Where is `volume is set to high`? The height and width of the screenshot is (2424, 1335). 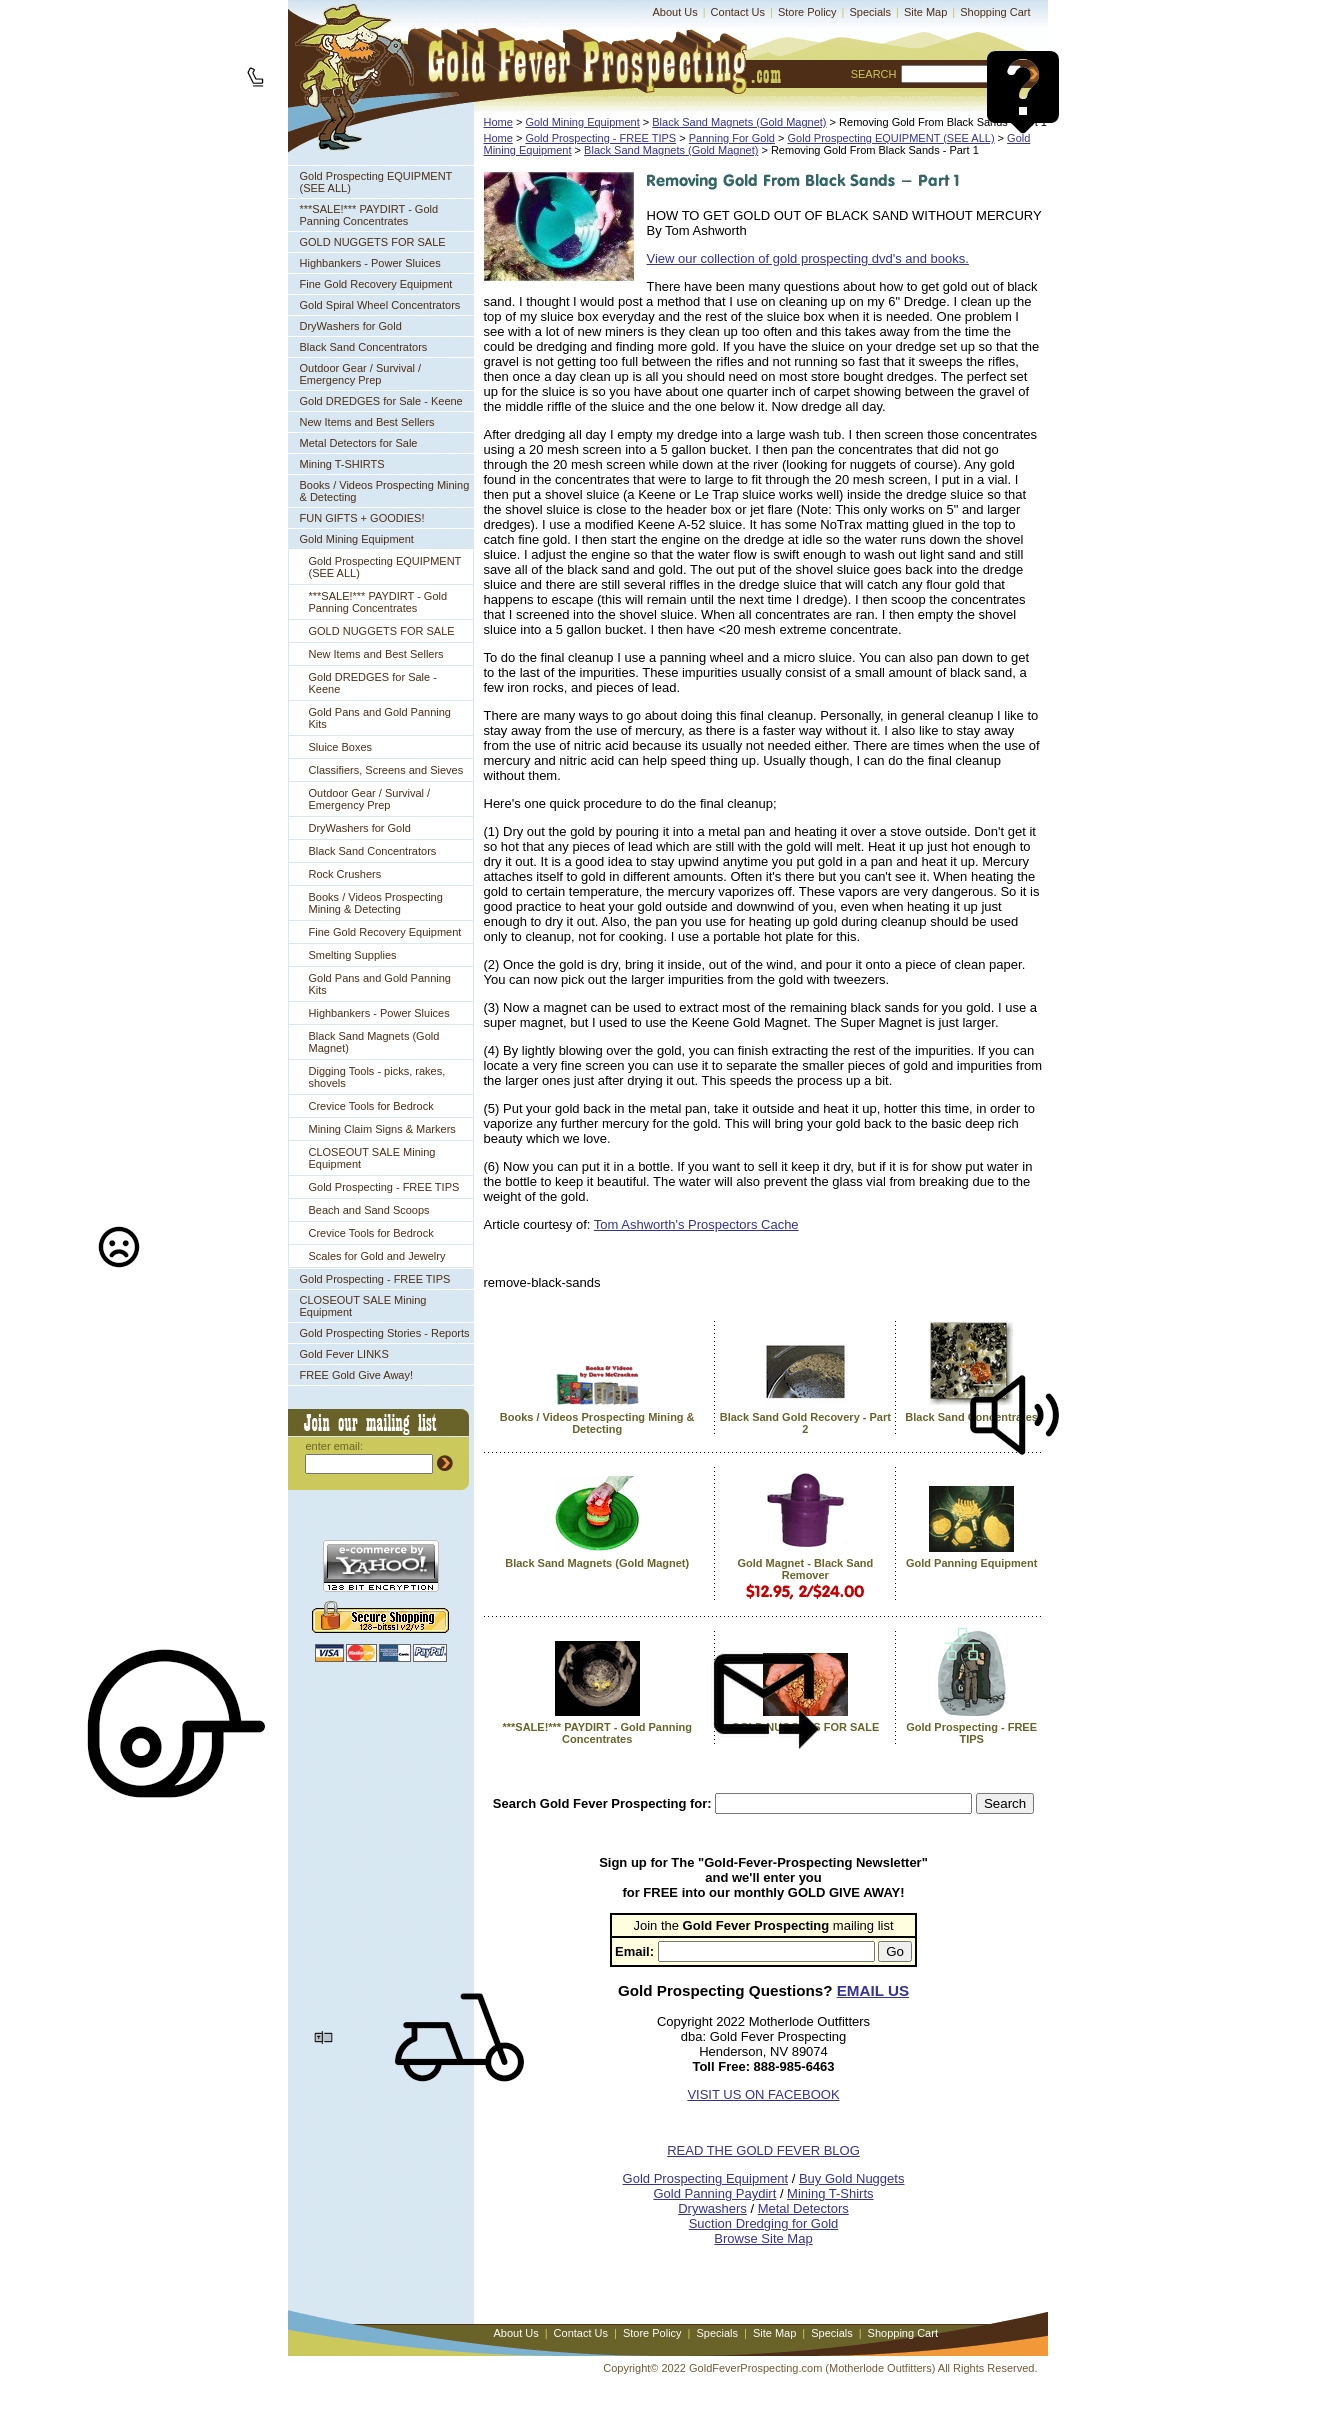
volume is set to high is located at coordinates (1013, 1415).